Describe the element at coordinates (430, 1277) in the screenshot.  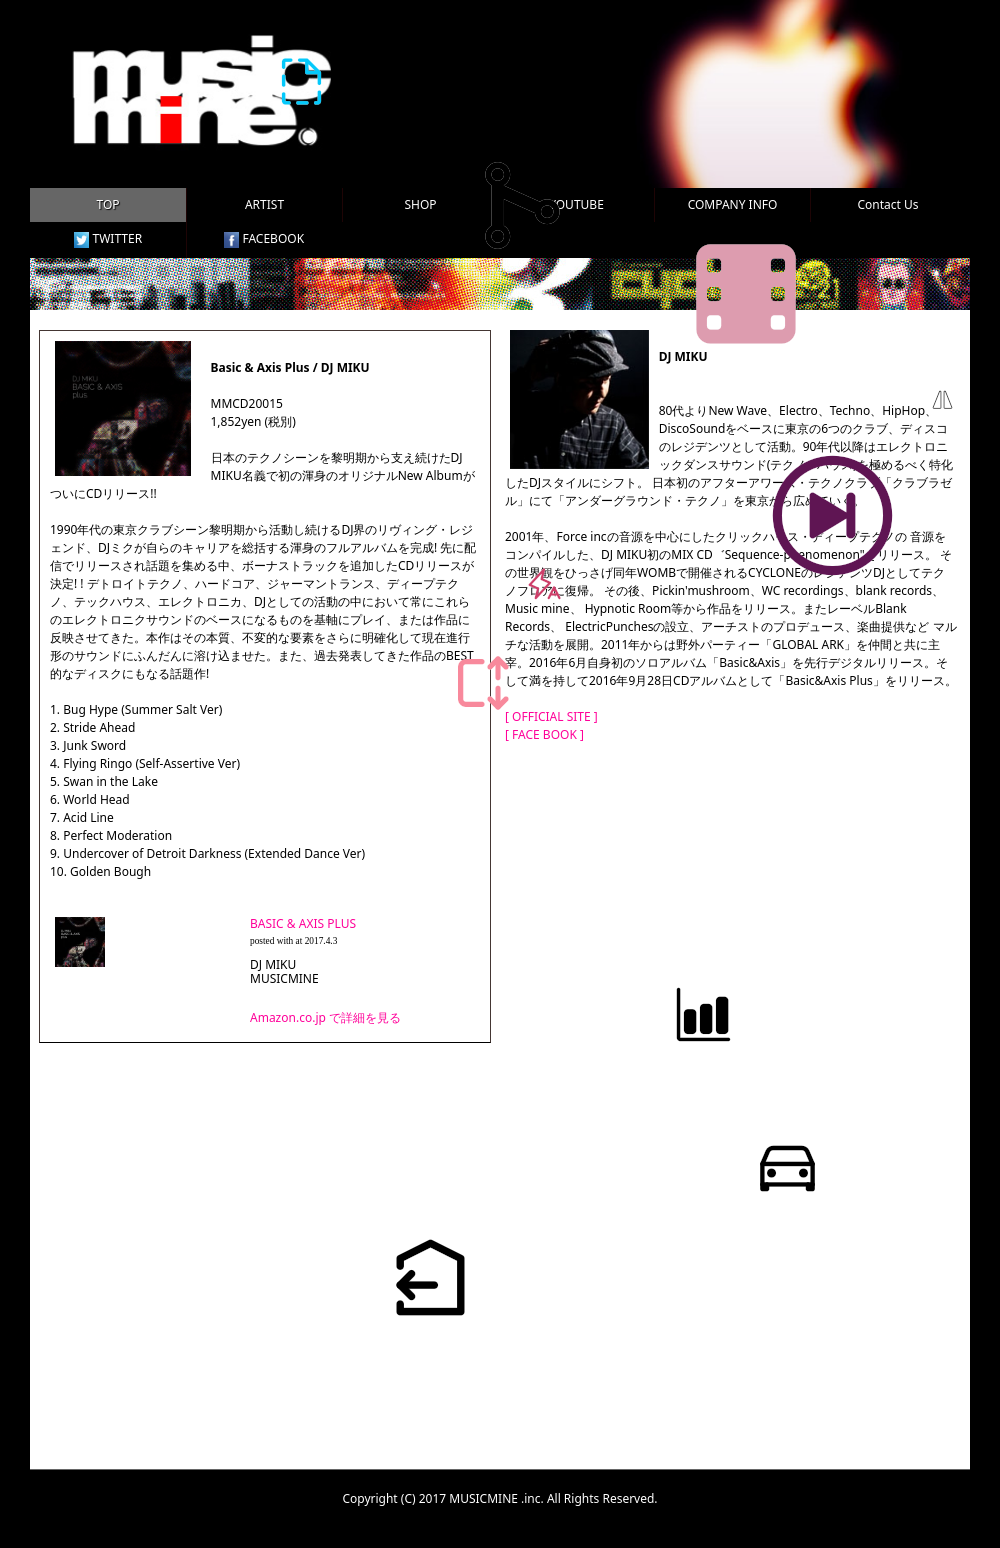
I see `transfer data out of home storage` at that location.